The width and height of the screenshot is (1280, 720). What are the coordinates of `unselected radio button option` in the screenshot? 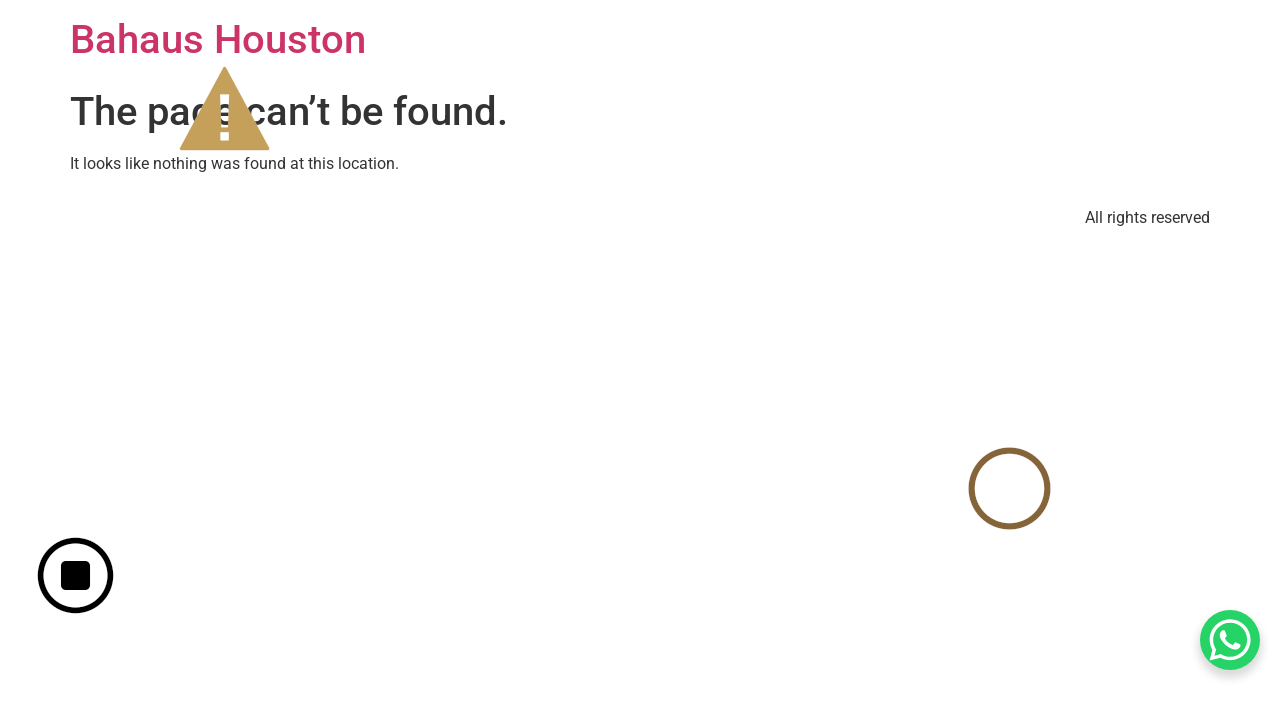 It's located at (1009, 488).